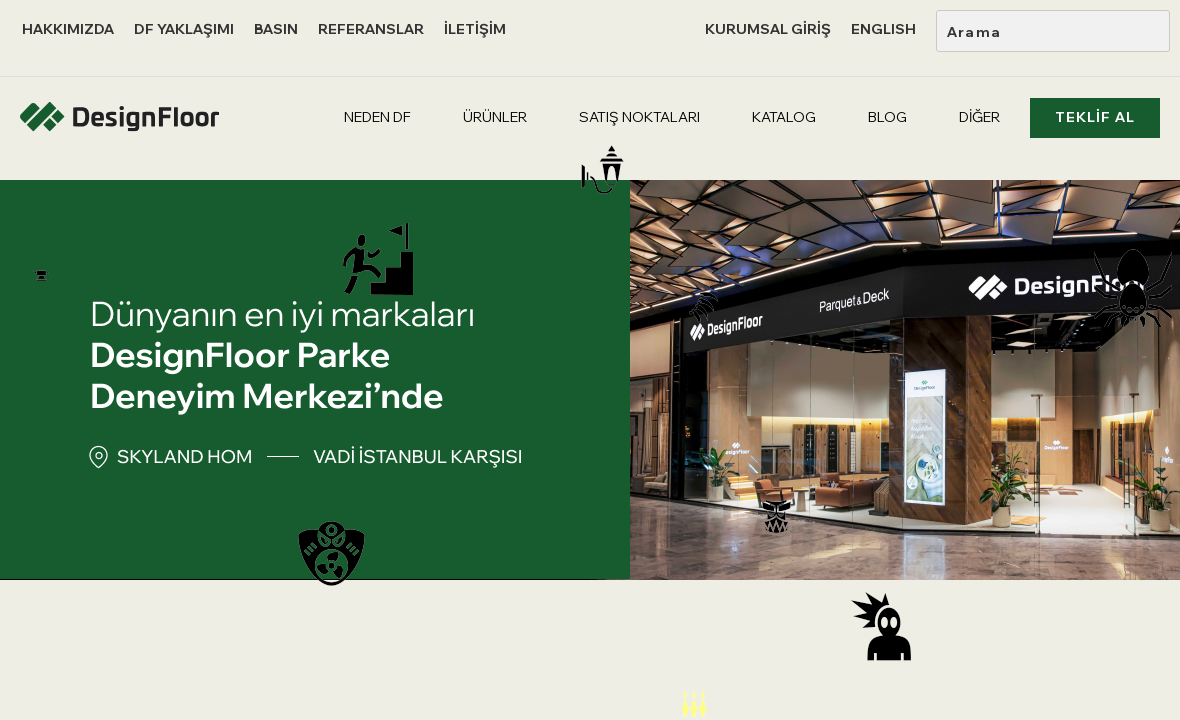 The width and height of the screenshot is (1180, 720). What do you see at coordinates (606, 169) in the screenshot?
I see `toggle wall light on or off` at bounding box center [606, 169].